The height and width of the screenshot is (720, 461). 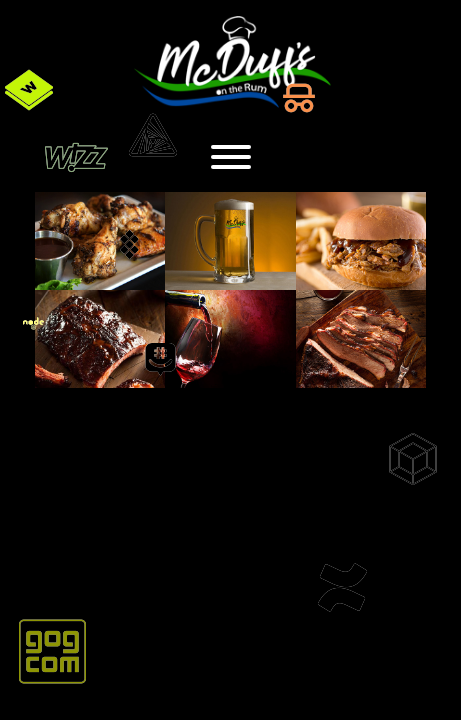 I want to click on visit the Wizz Air website or app, so click(x=76, y=157).